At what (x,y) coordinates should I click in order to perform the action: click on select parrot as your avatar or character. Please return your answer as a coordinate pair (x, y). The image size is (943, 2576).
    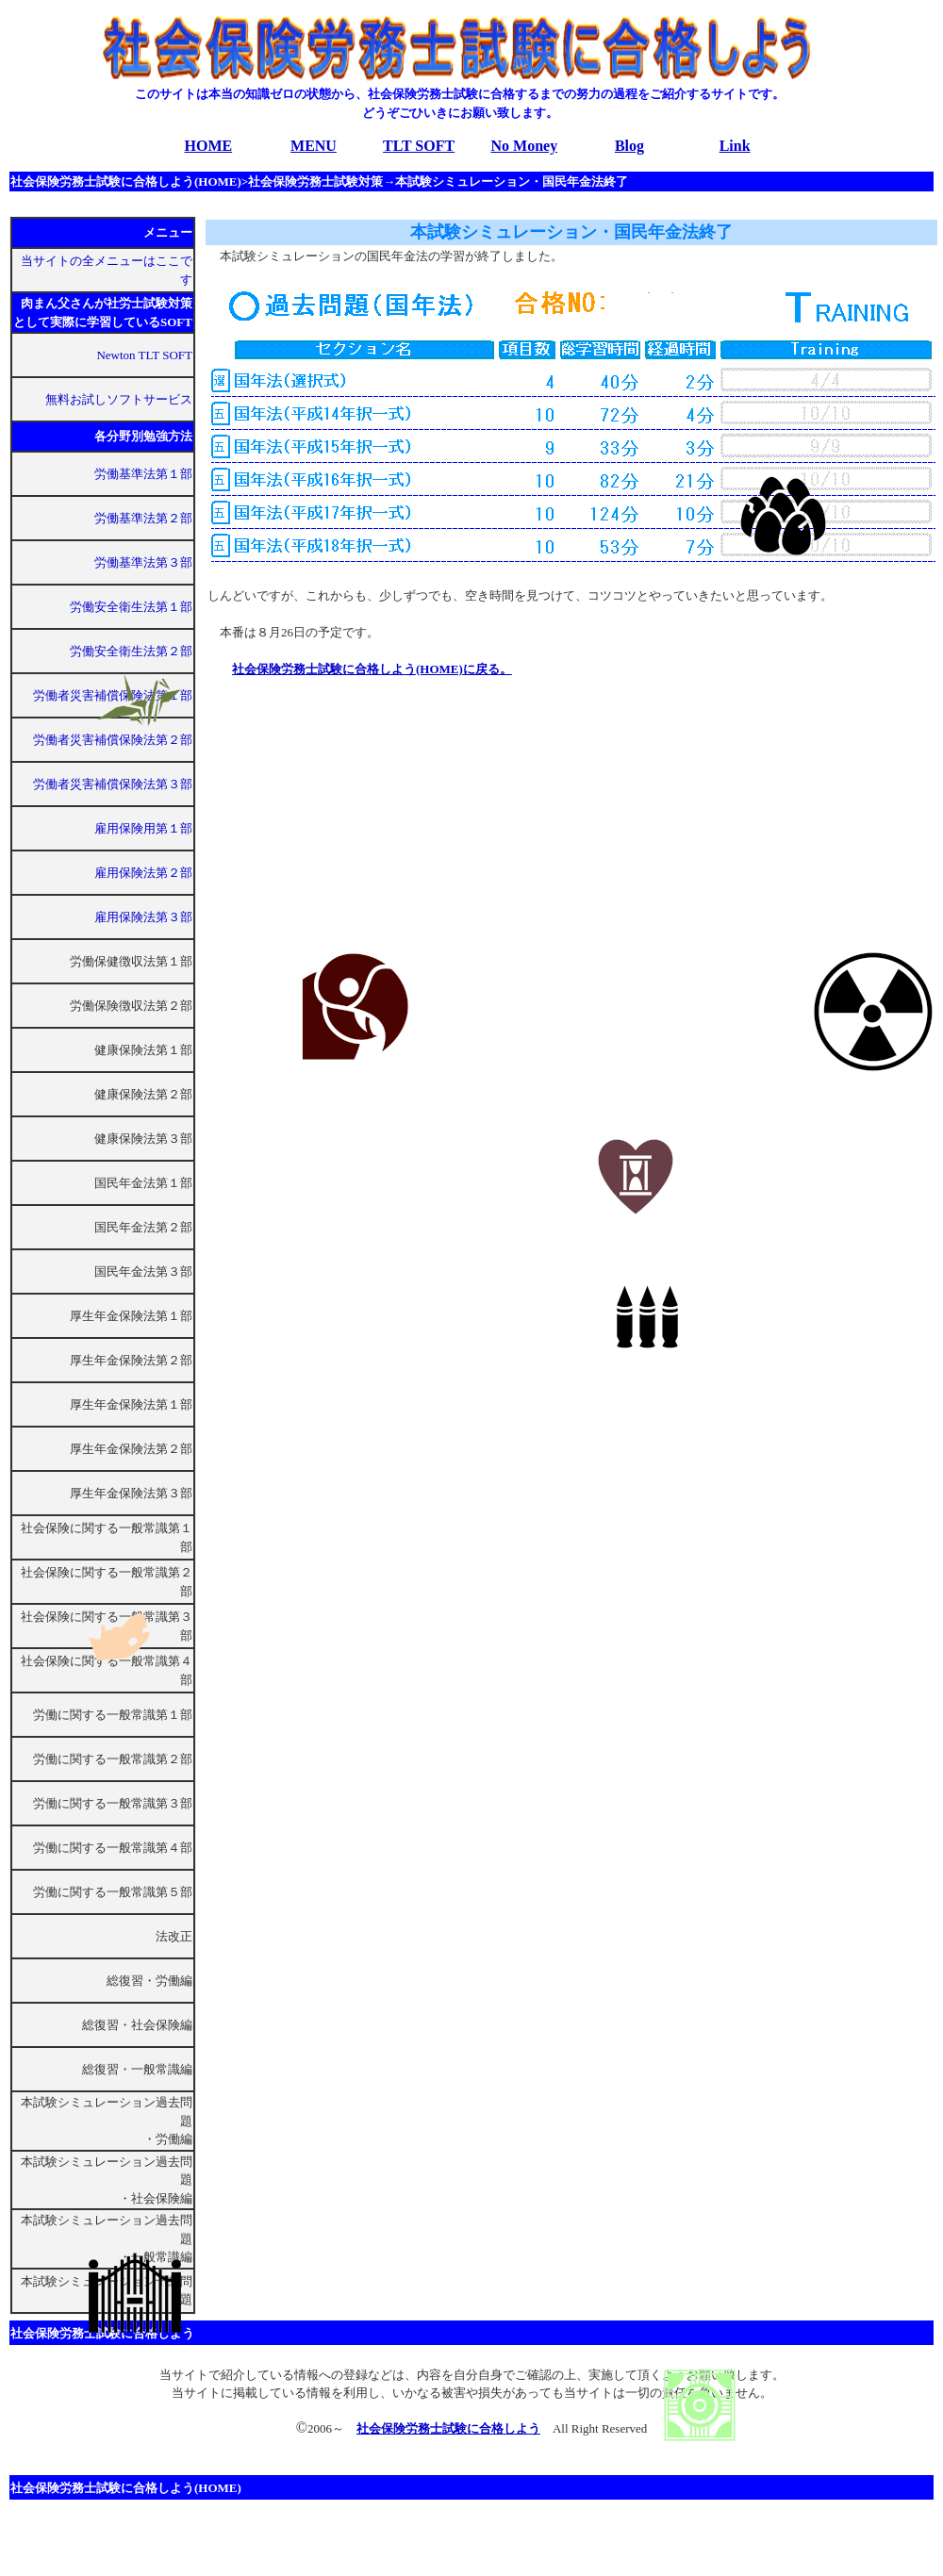
    Looking at the image, I should click on (355, 1006).